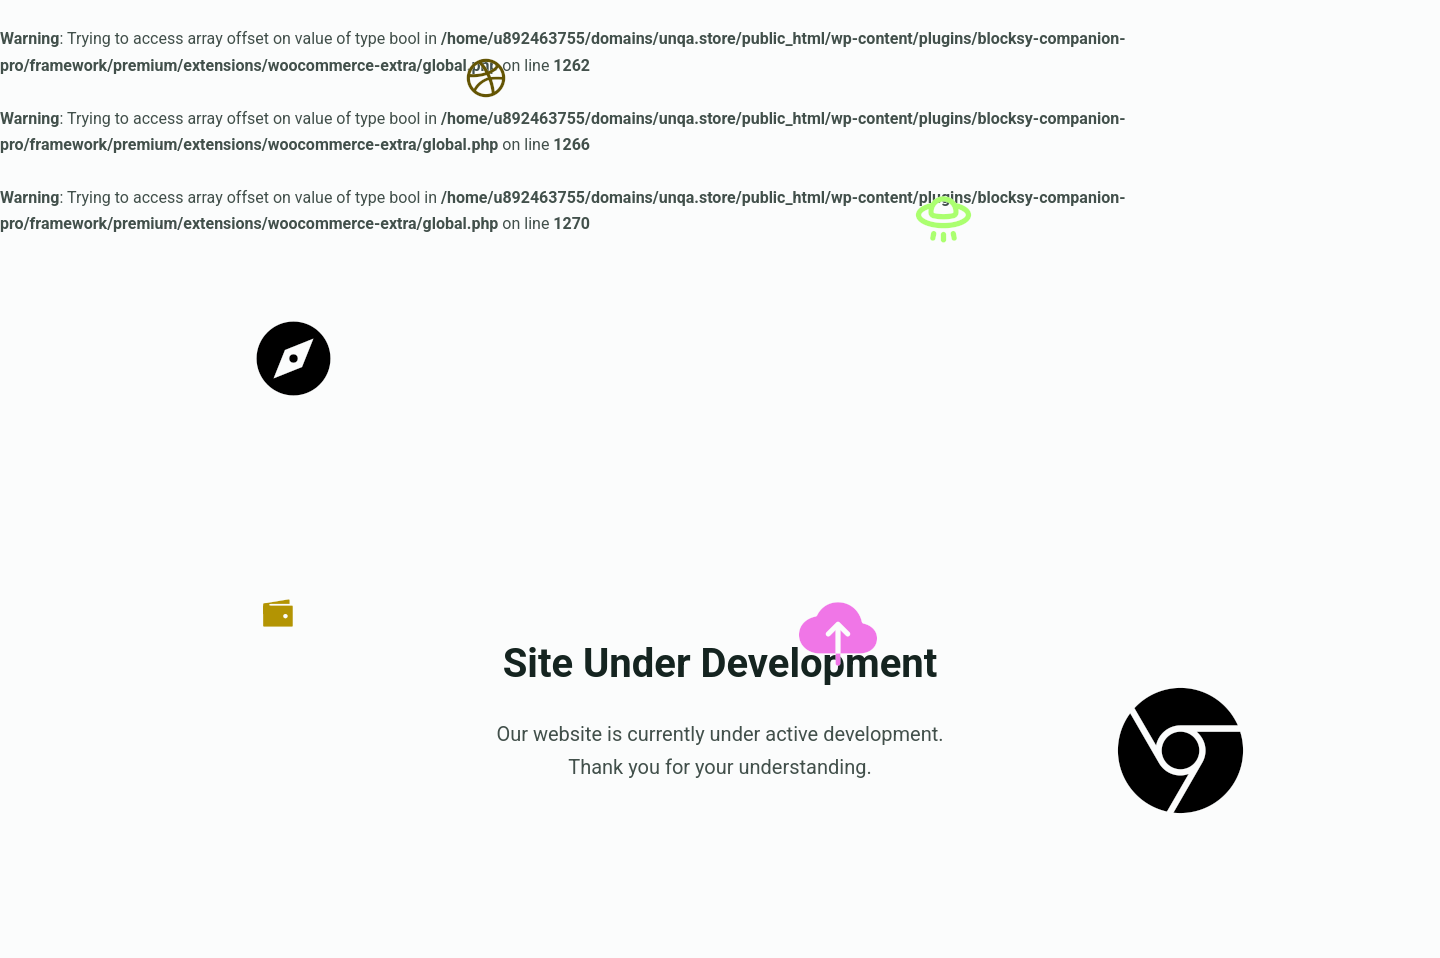  I want to click on access navigation or direction features, so click(293, 358).